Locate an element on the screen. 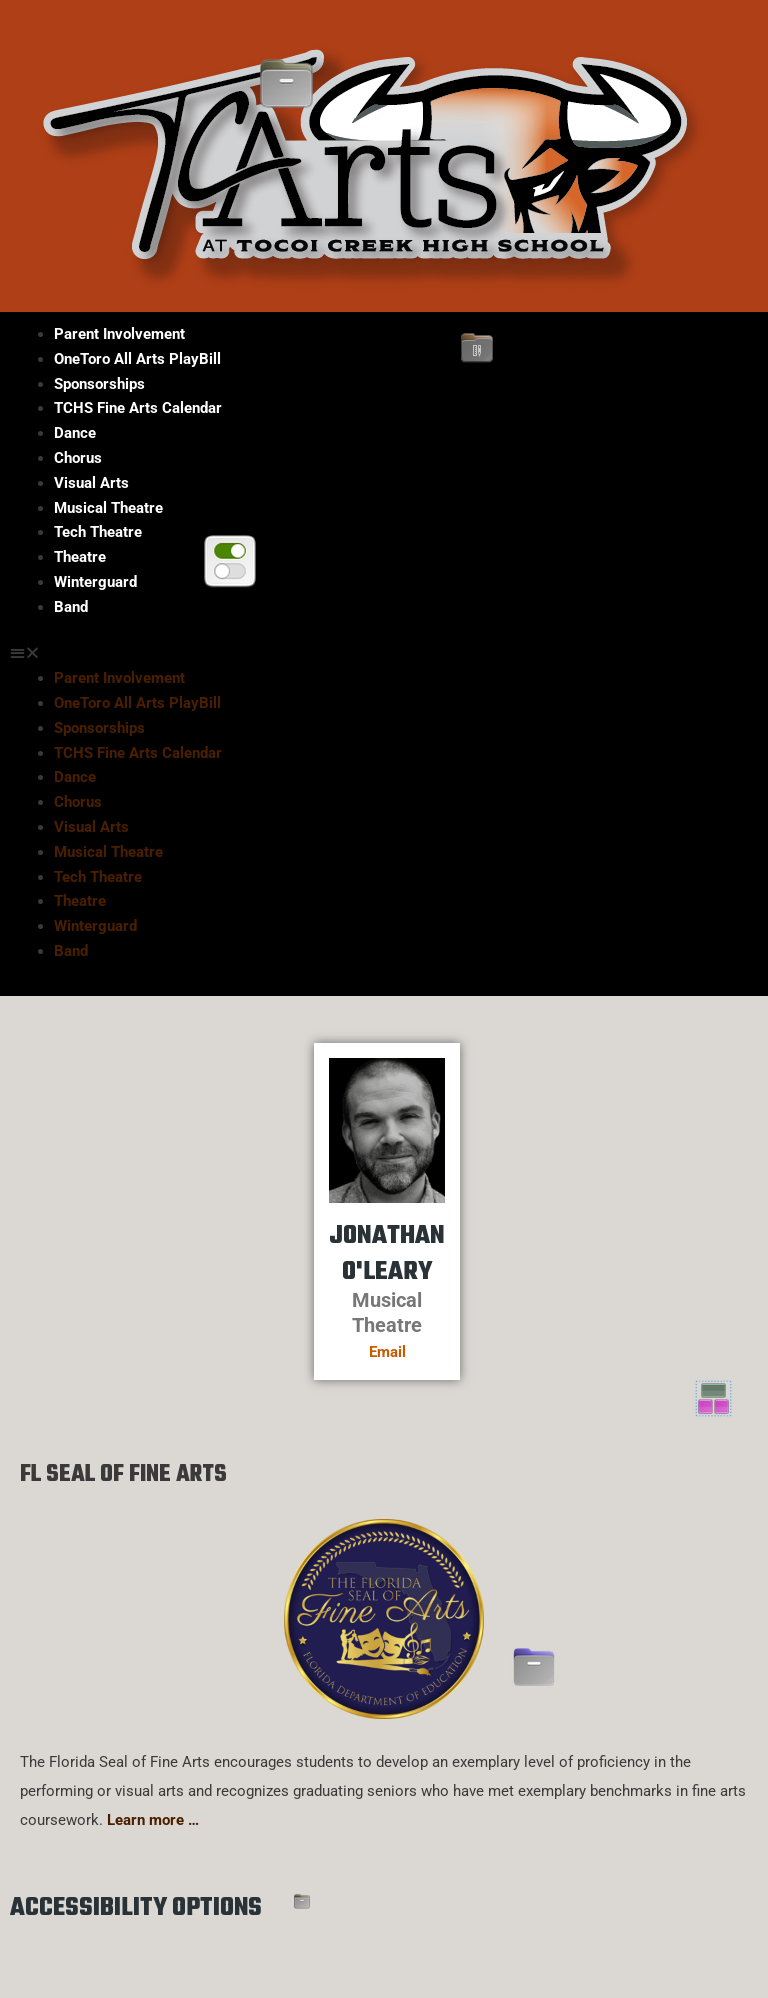 The image size is (768, 1998). open system settings or preferences is located at coordinates (230, 561).